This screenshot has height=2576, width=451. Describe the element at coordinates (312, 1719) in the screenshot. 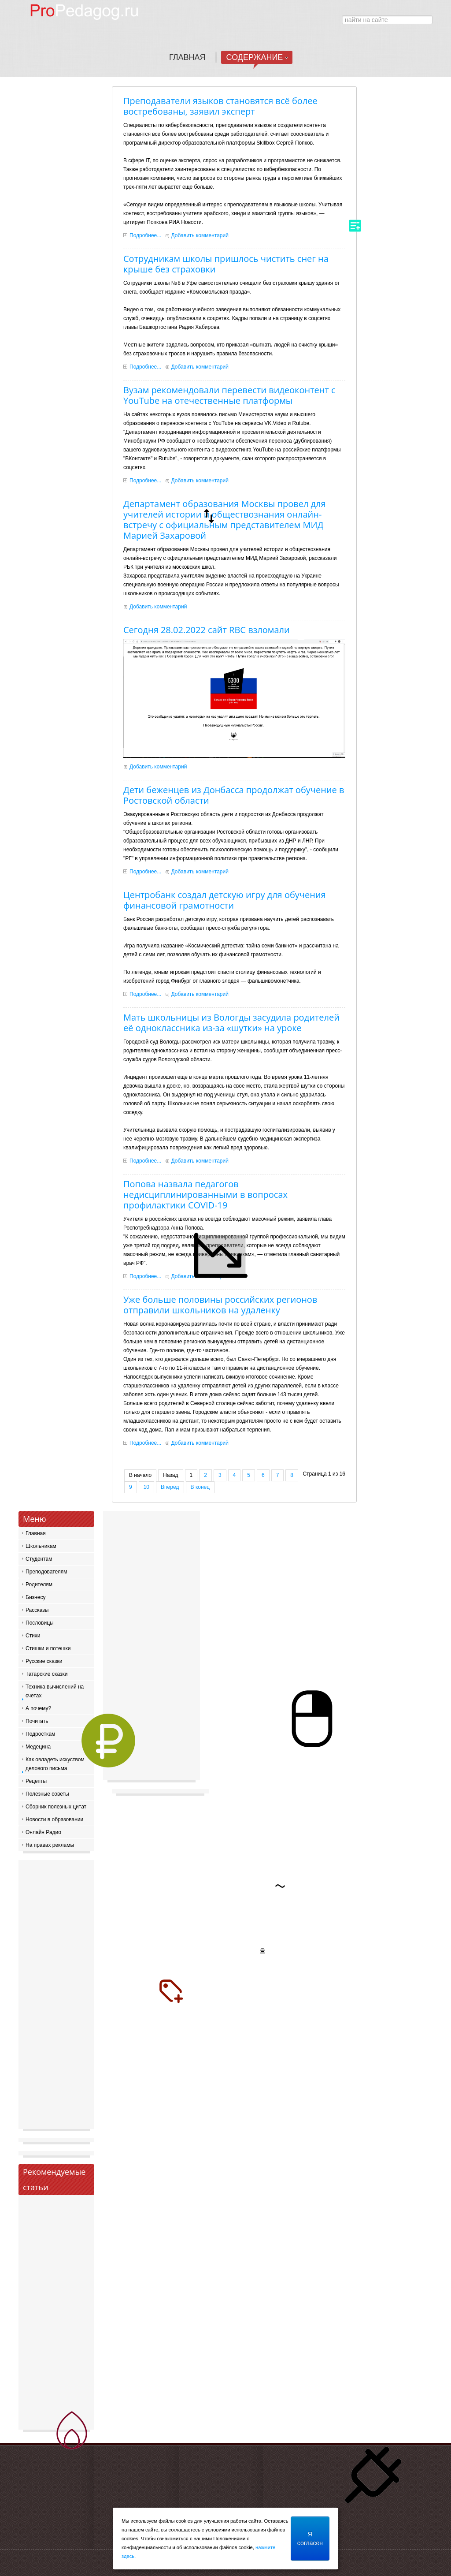

I see `right-click action indicator` at that location.